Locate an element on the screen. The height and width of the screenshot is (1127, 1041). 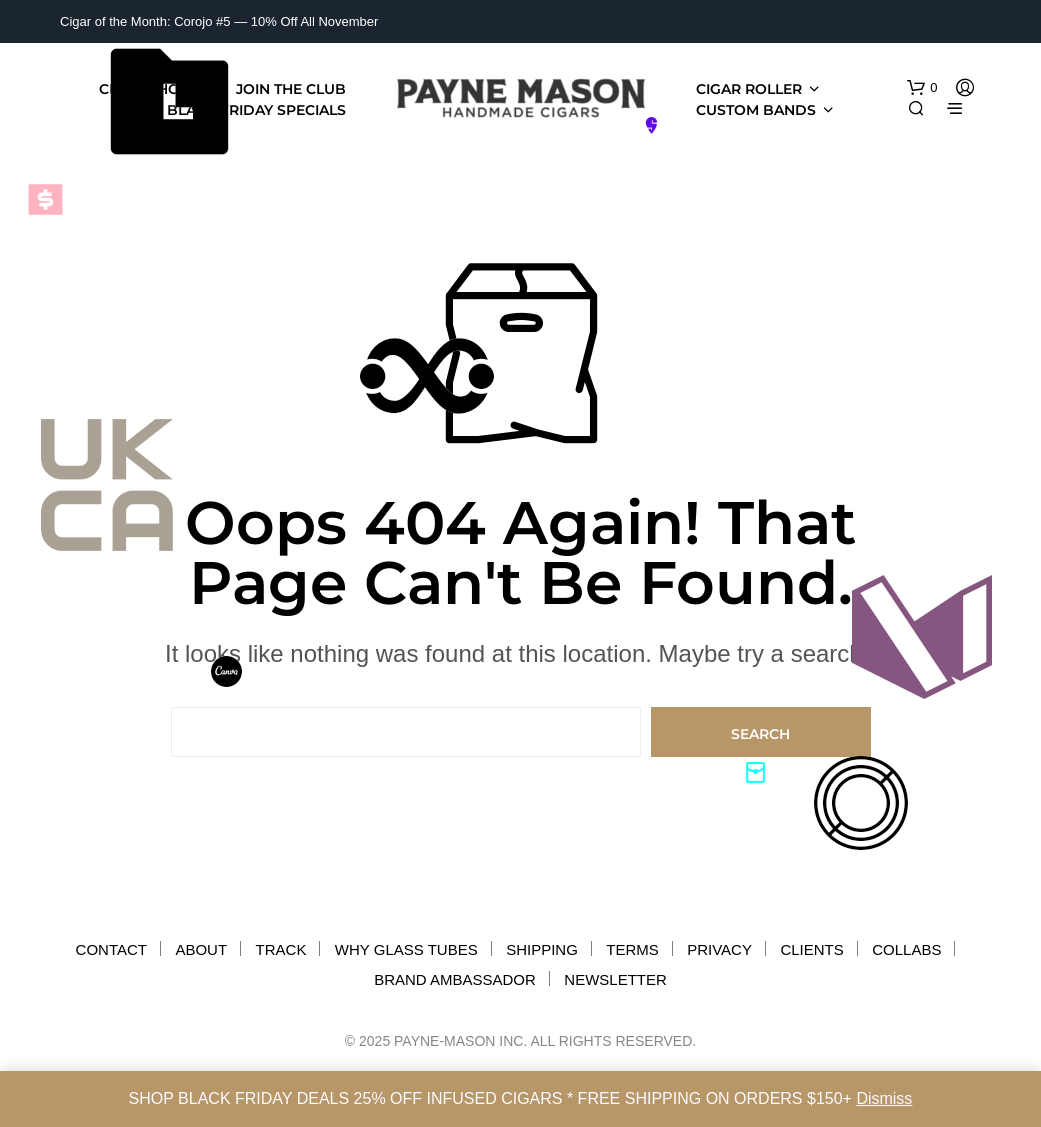
access financial or payment settings is located at coordinates (45, 199).